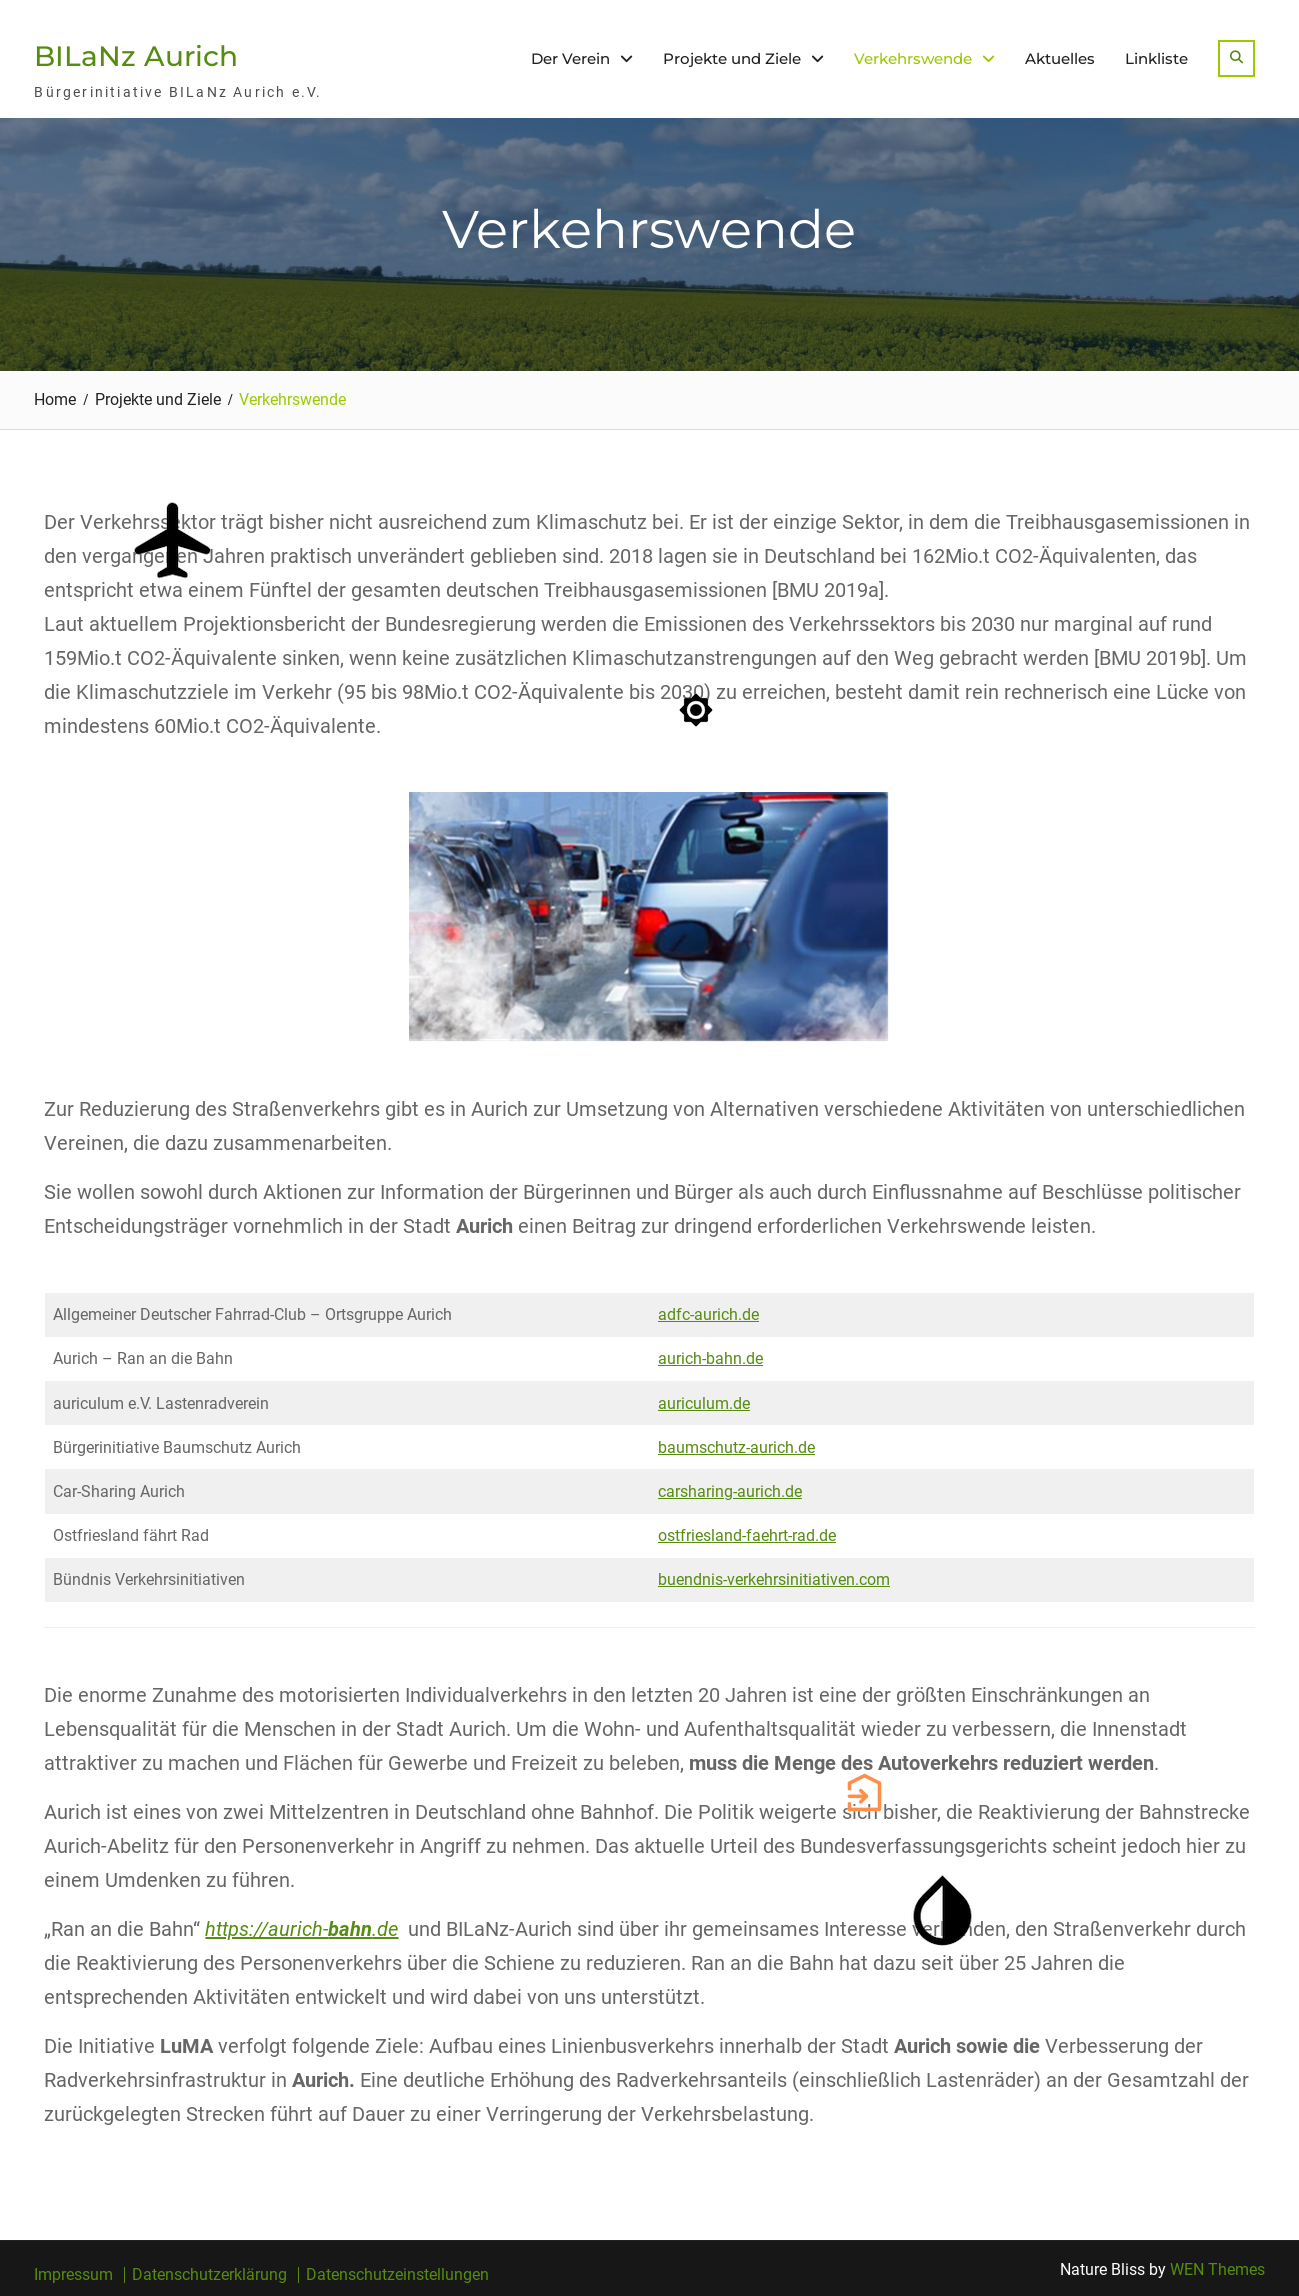 The height and width of the screenshot is (2296, 1299). What do you see at coordinates (172, 540) in the screenshot?
I see `enable airplane mode` at bounding box center [172, 540].